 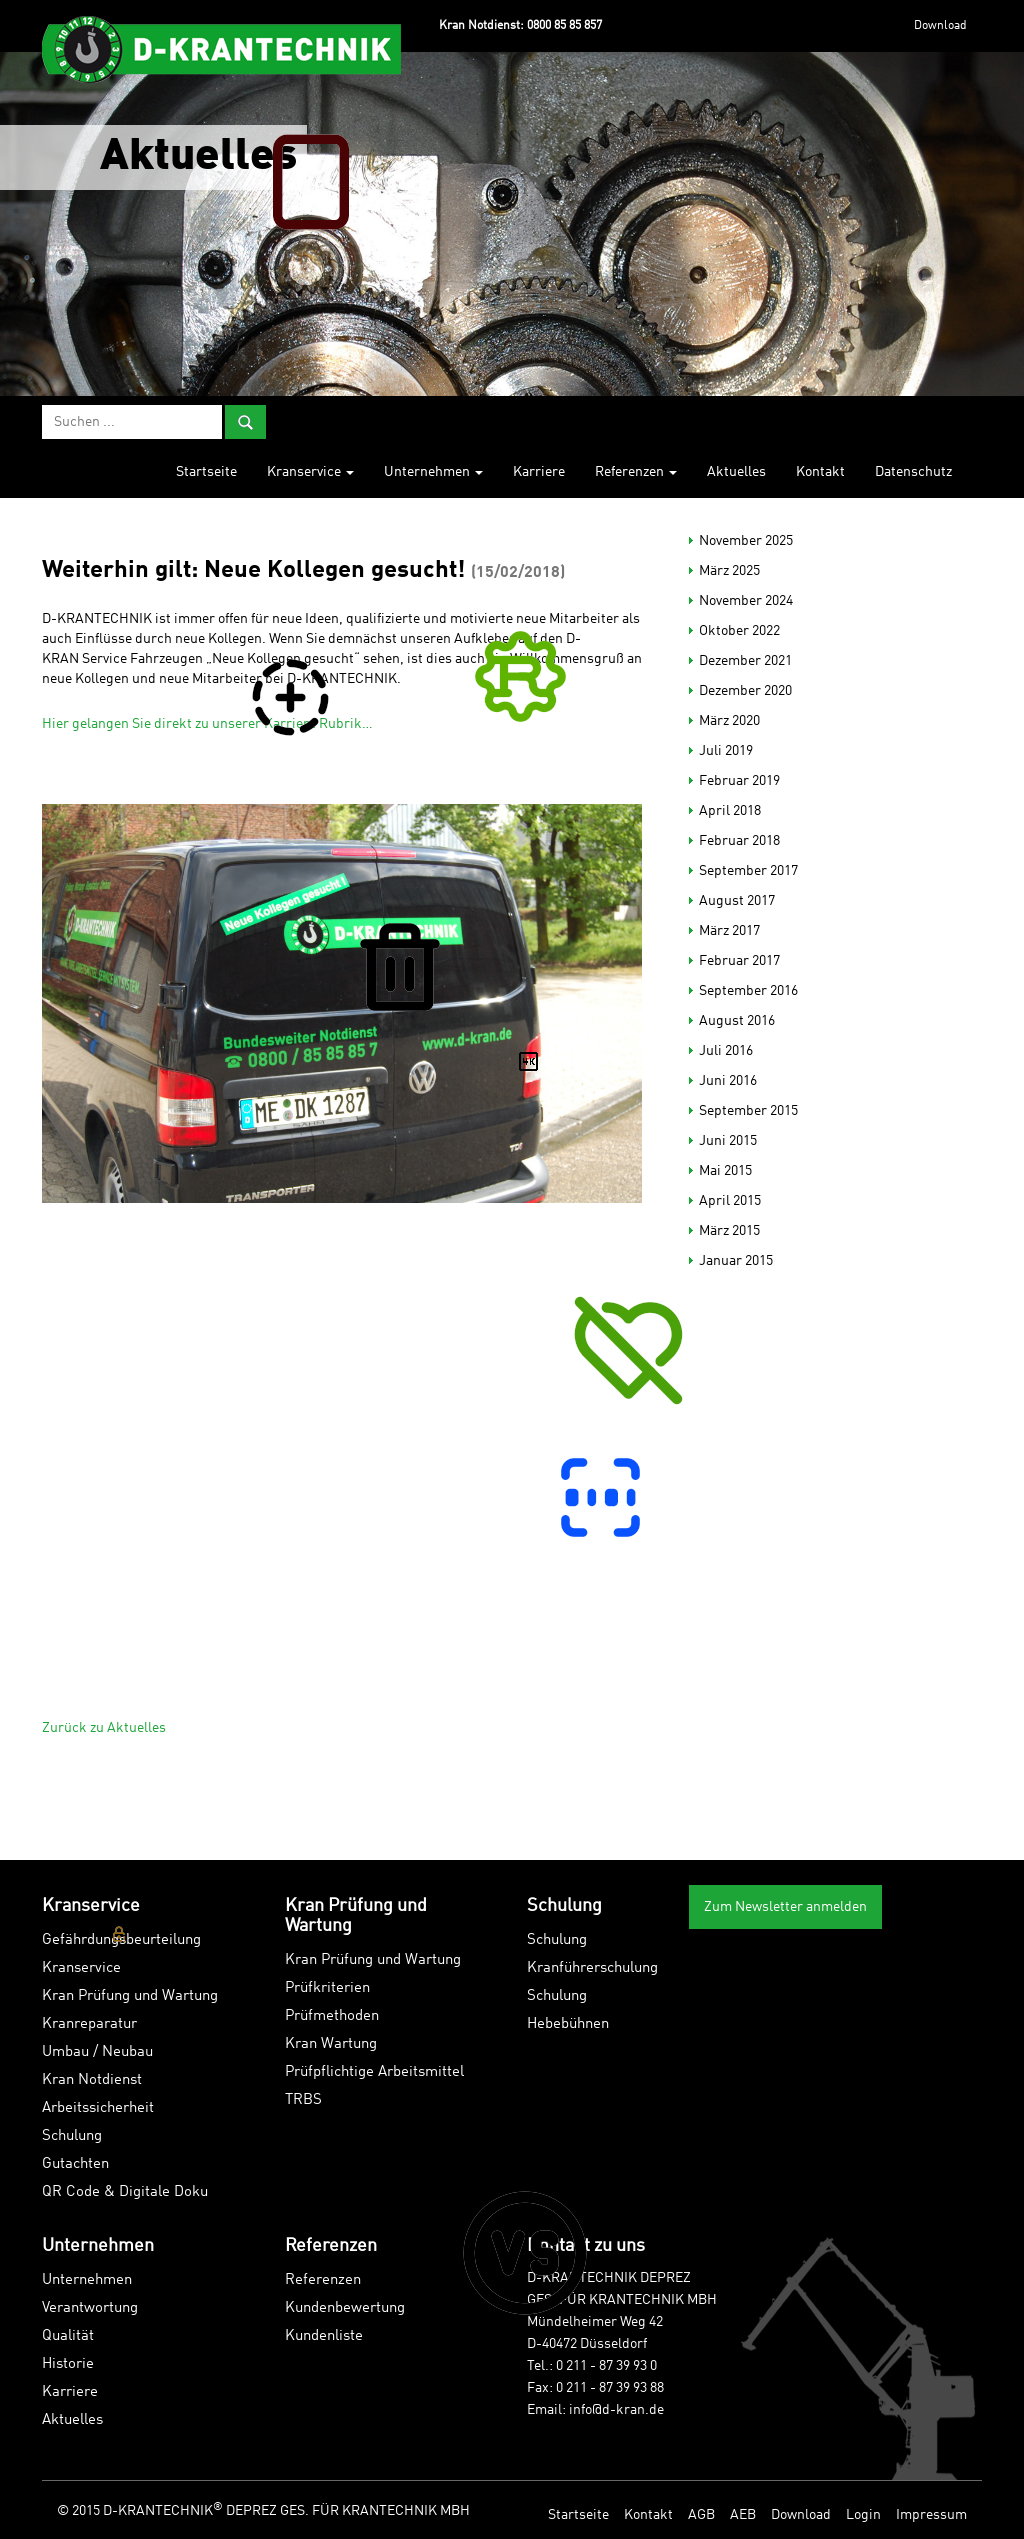 What do you see at coordinates (311, 182) in the screenshot?
I see `represents a vertical card or panel layout` at bounding box center [311, 182].